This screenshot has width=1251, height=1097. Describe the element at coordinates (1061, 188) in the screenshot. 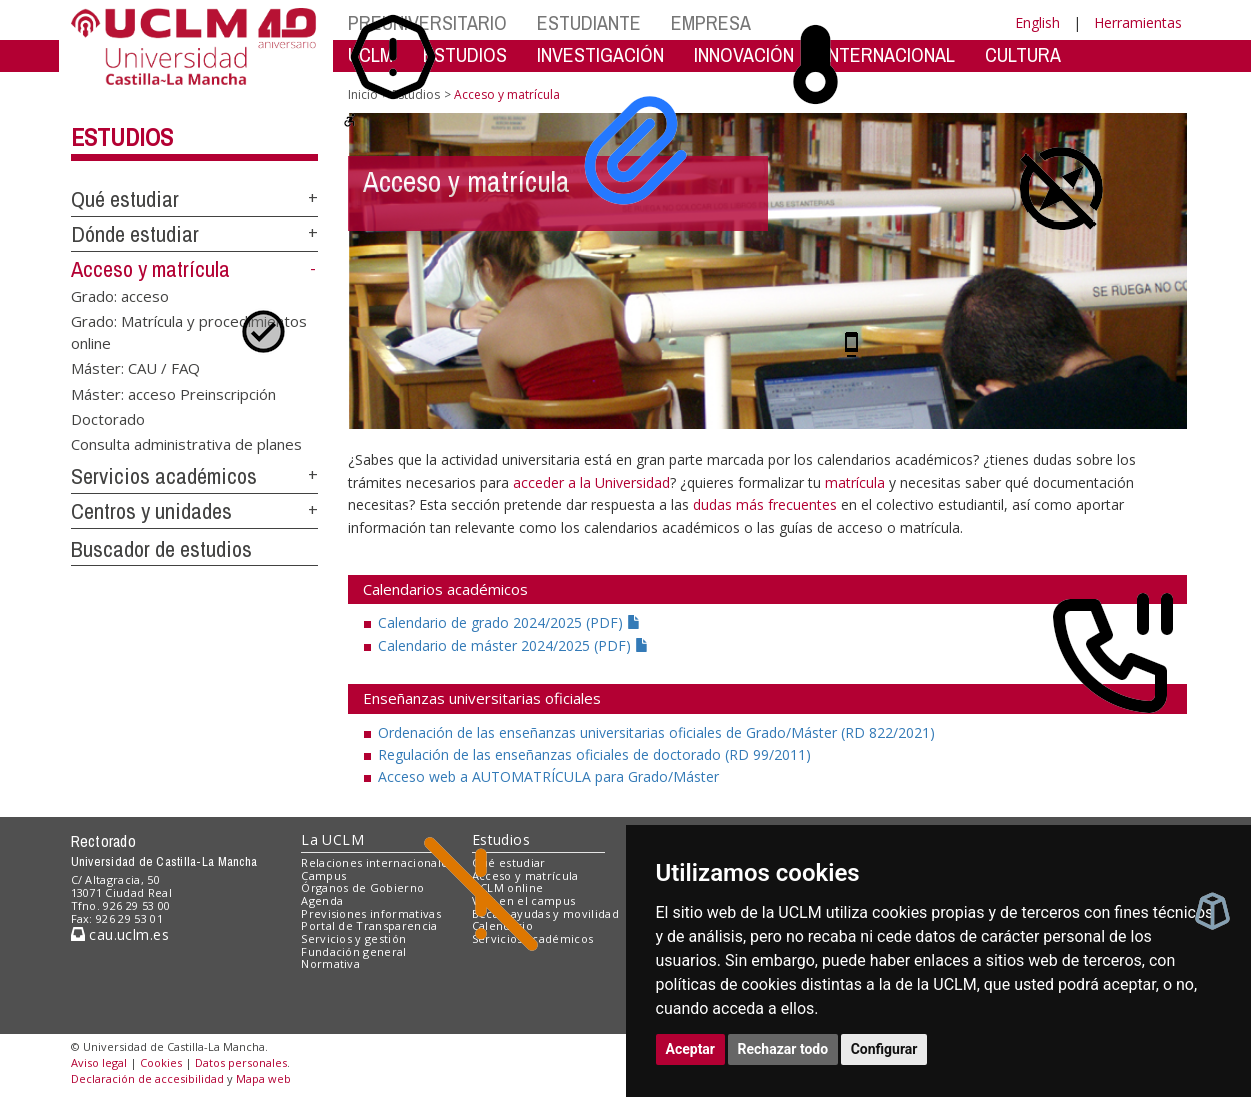

I see `disable compass or navigation features` at that location.